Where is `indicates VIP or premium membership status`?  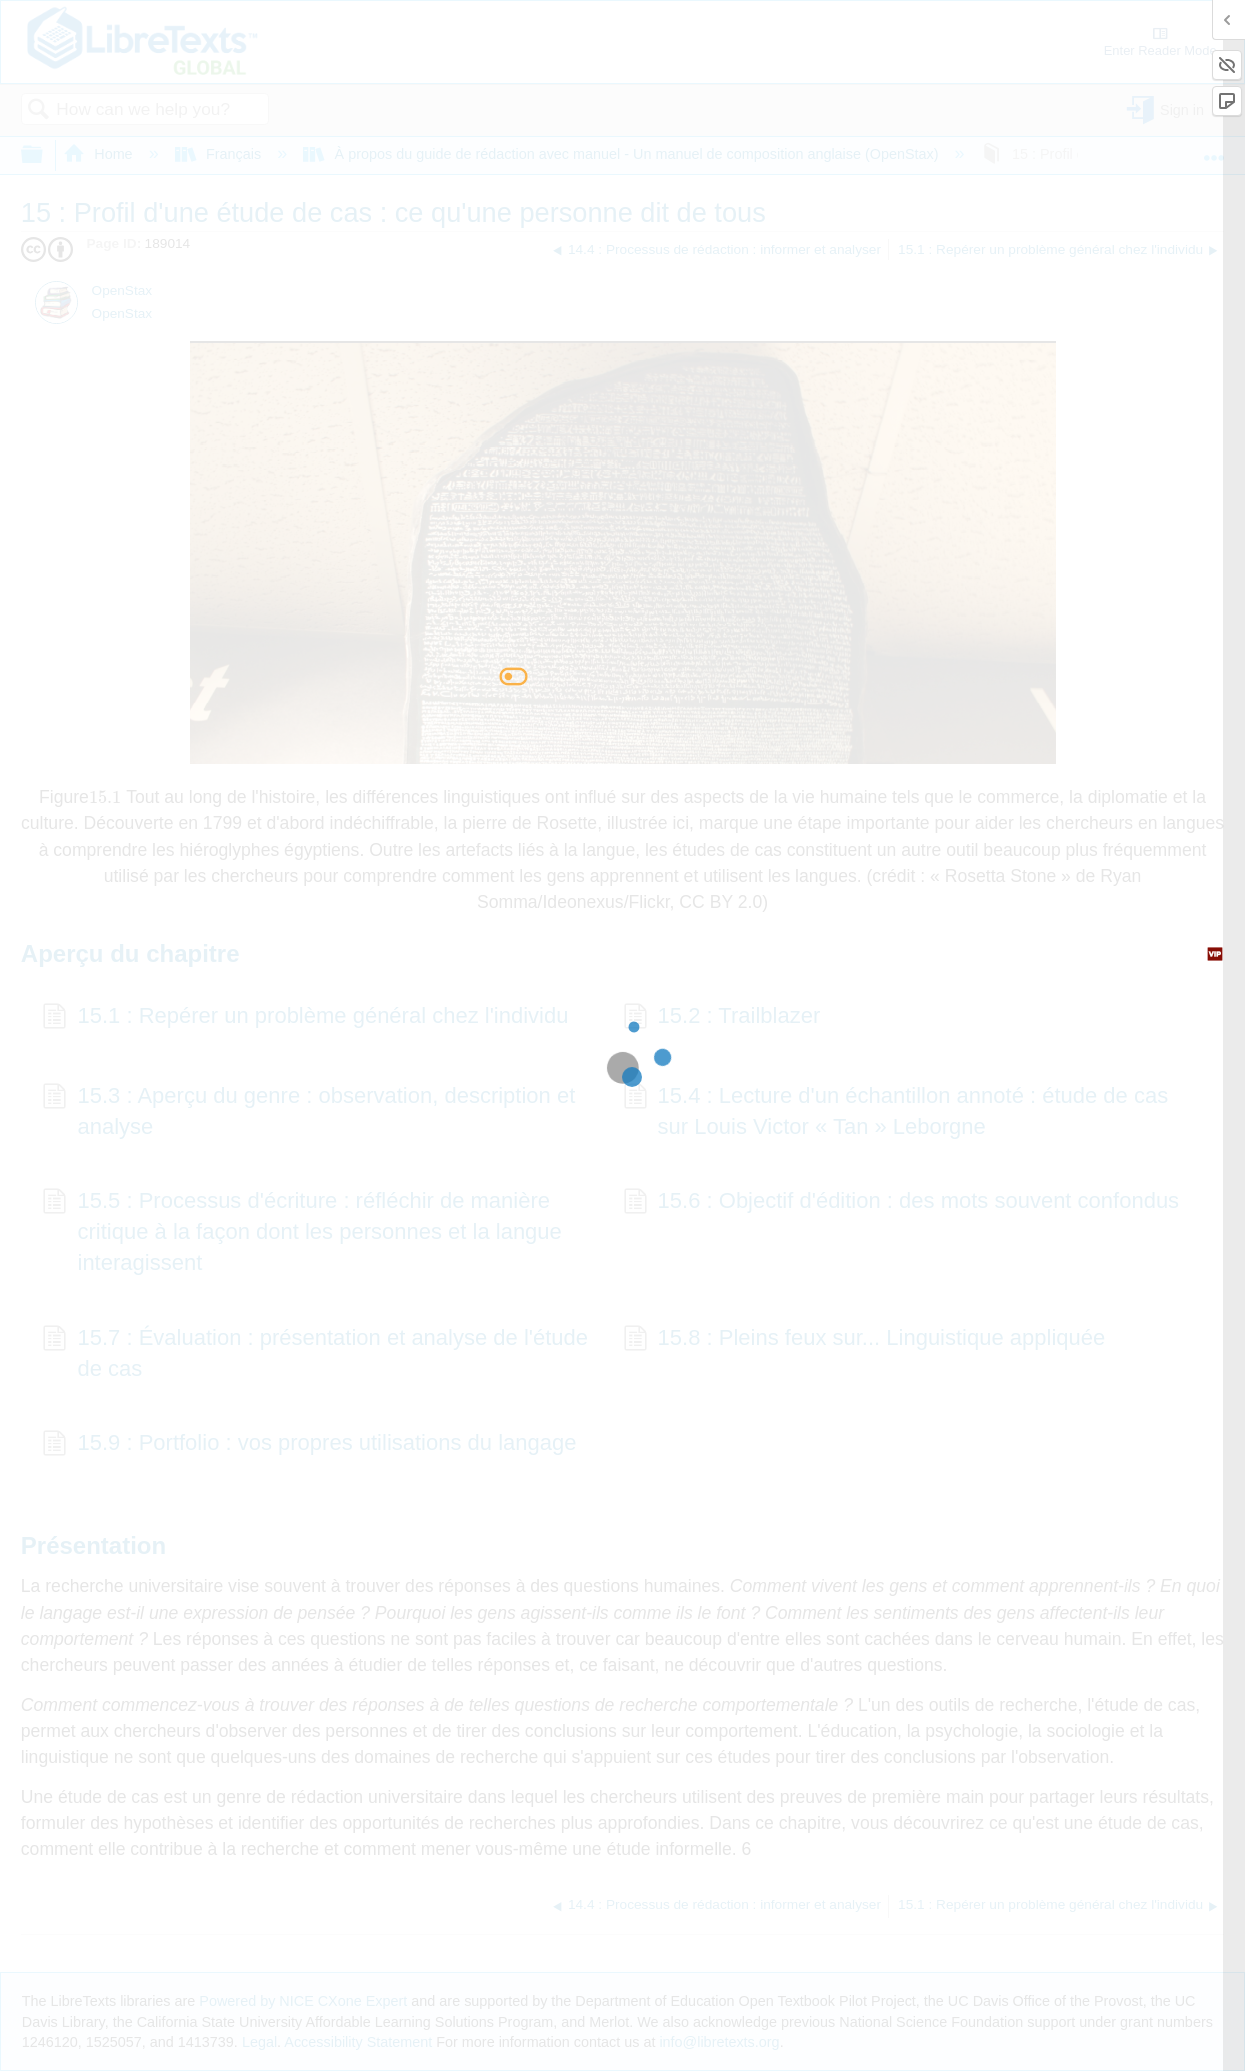
indicates VIP or premium membership status is located at coordinates (1215, 954).